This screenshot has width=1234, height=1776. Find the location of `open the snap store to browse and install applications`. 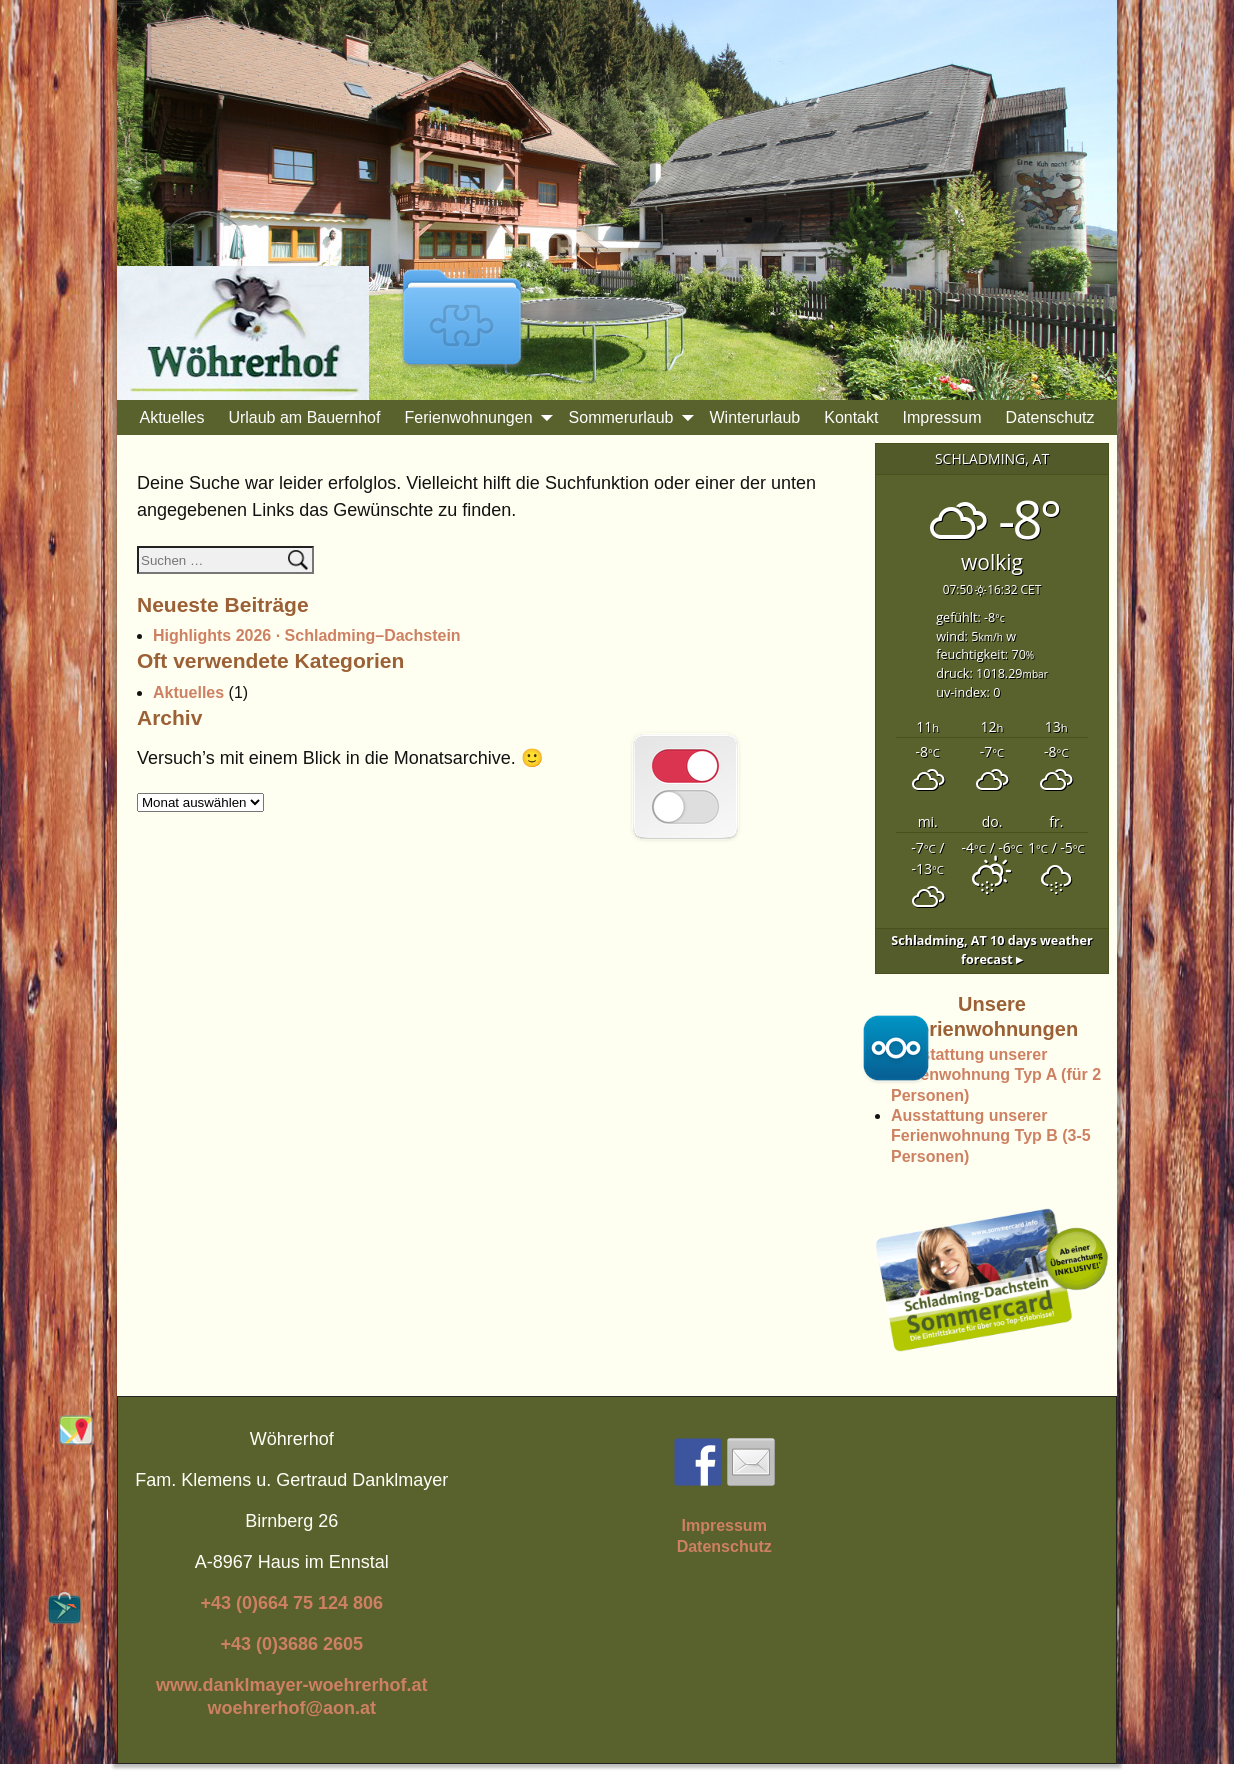

open the snap store to browse and install applications is located at coordinates (64, 1609).